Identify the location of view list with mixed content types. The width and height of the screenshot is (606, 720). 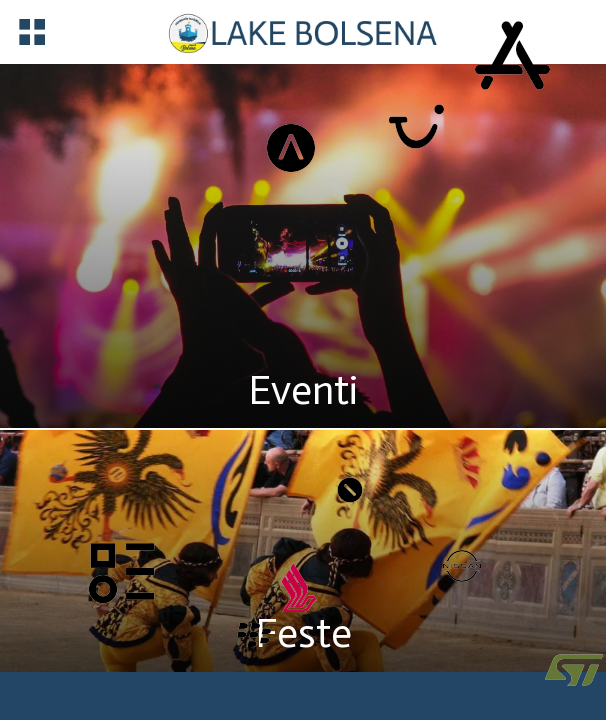
(122, 571).